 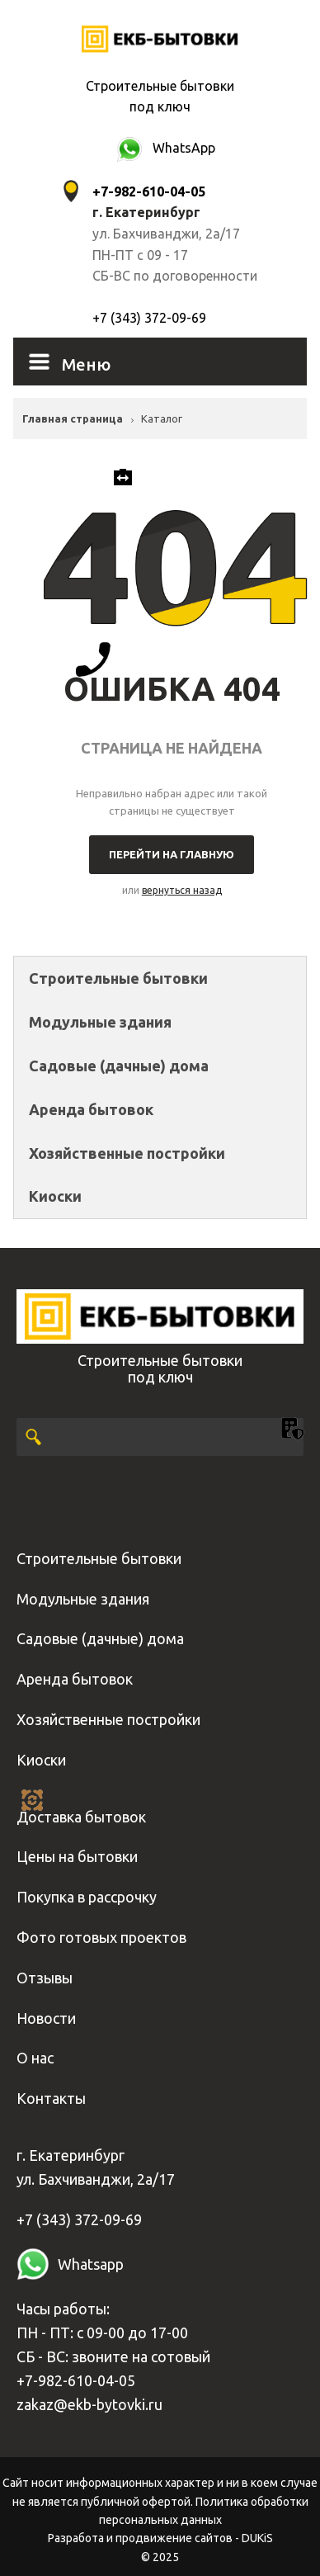 What do you see at coordinates (123, 478) in the screenshot?
I see `switch between front and rear camera` at bounding box center [123, 478].